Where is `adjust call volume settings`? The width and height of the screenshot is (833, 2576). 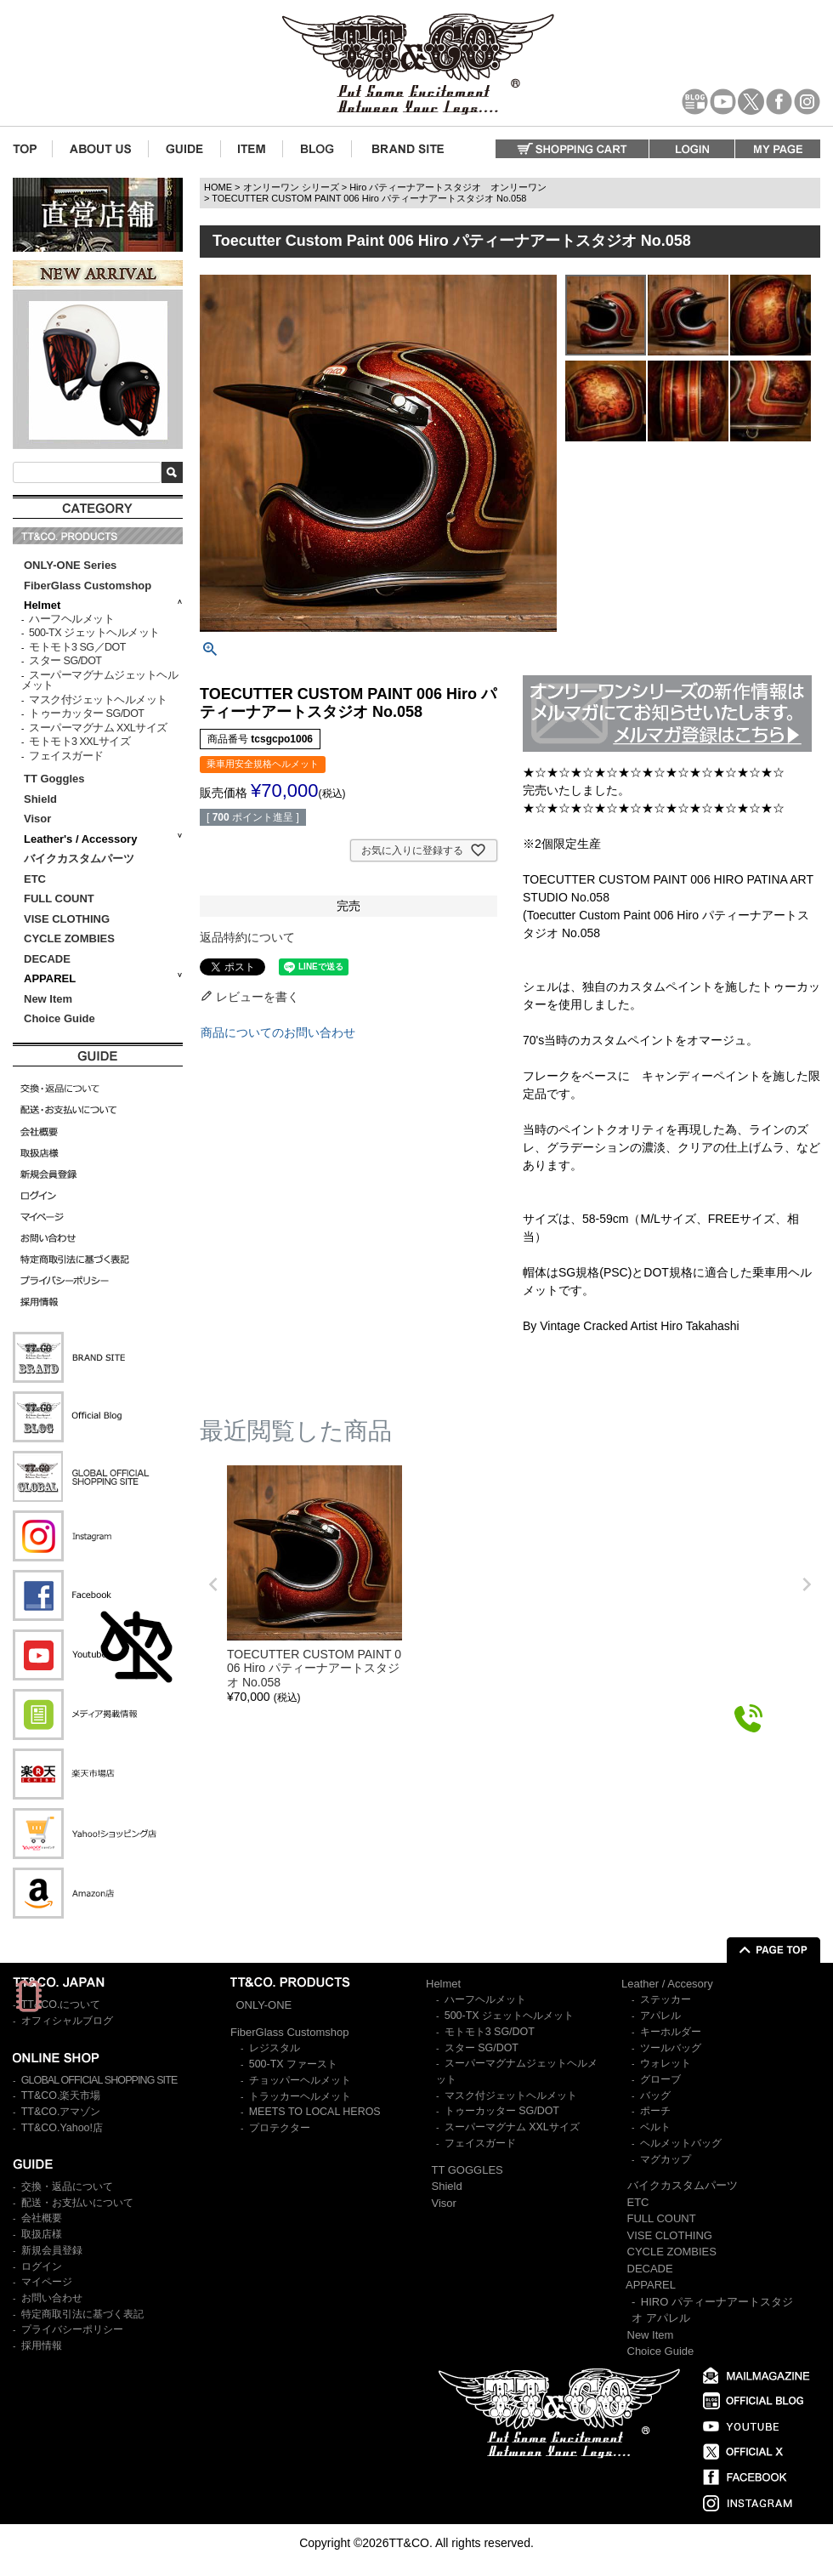
adjust call volume settings is located at coordinates (747, 1719).